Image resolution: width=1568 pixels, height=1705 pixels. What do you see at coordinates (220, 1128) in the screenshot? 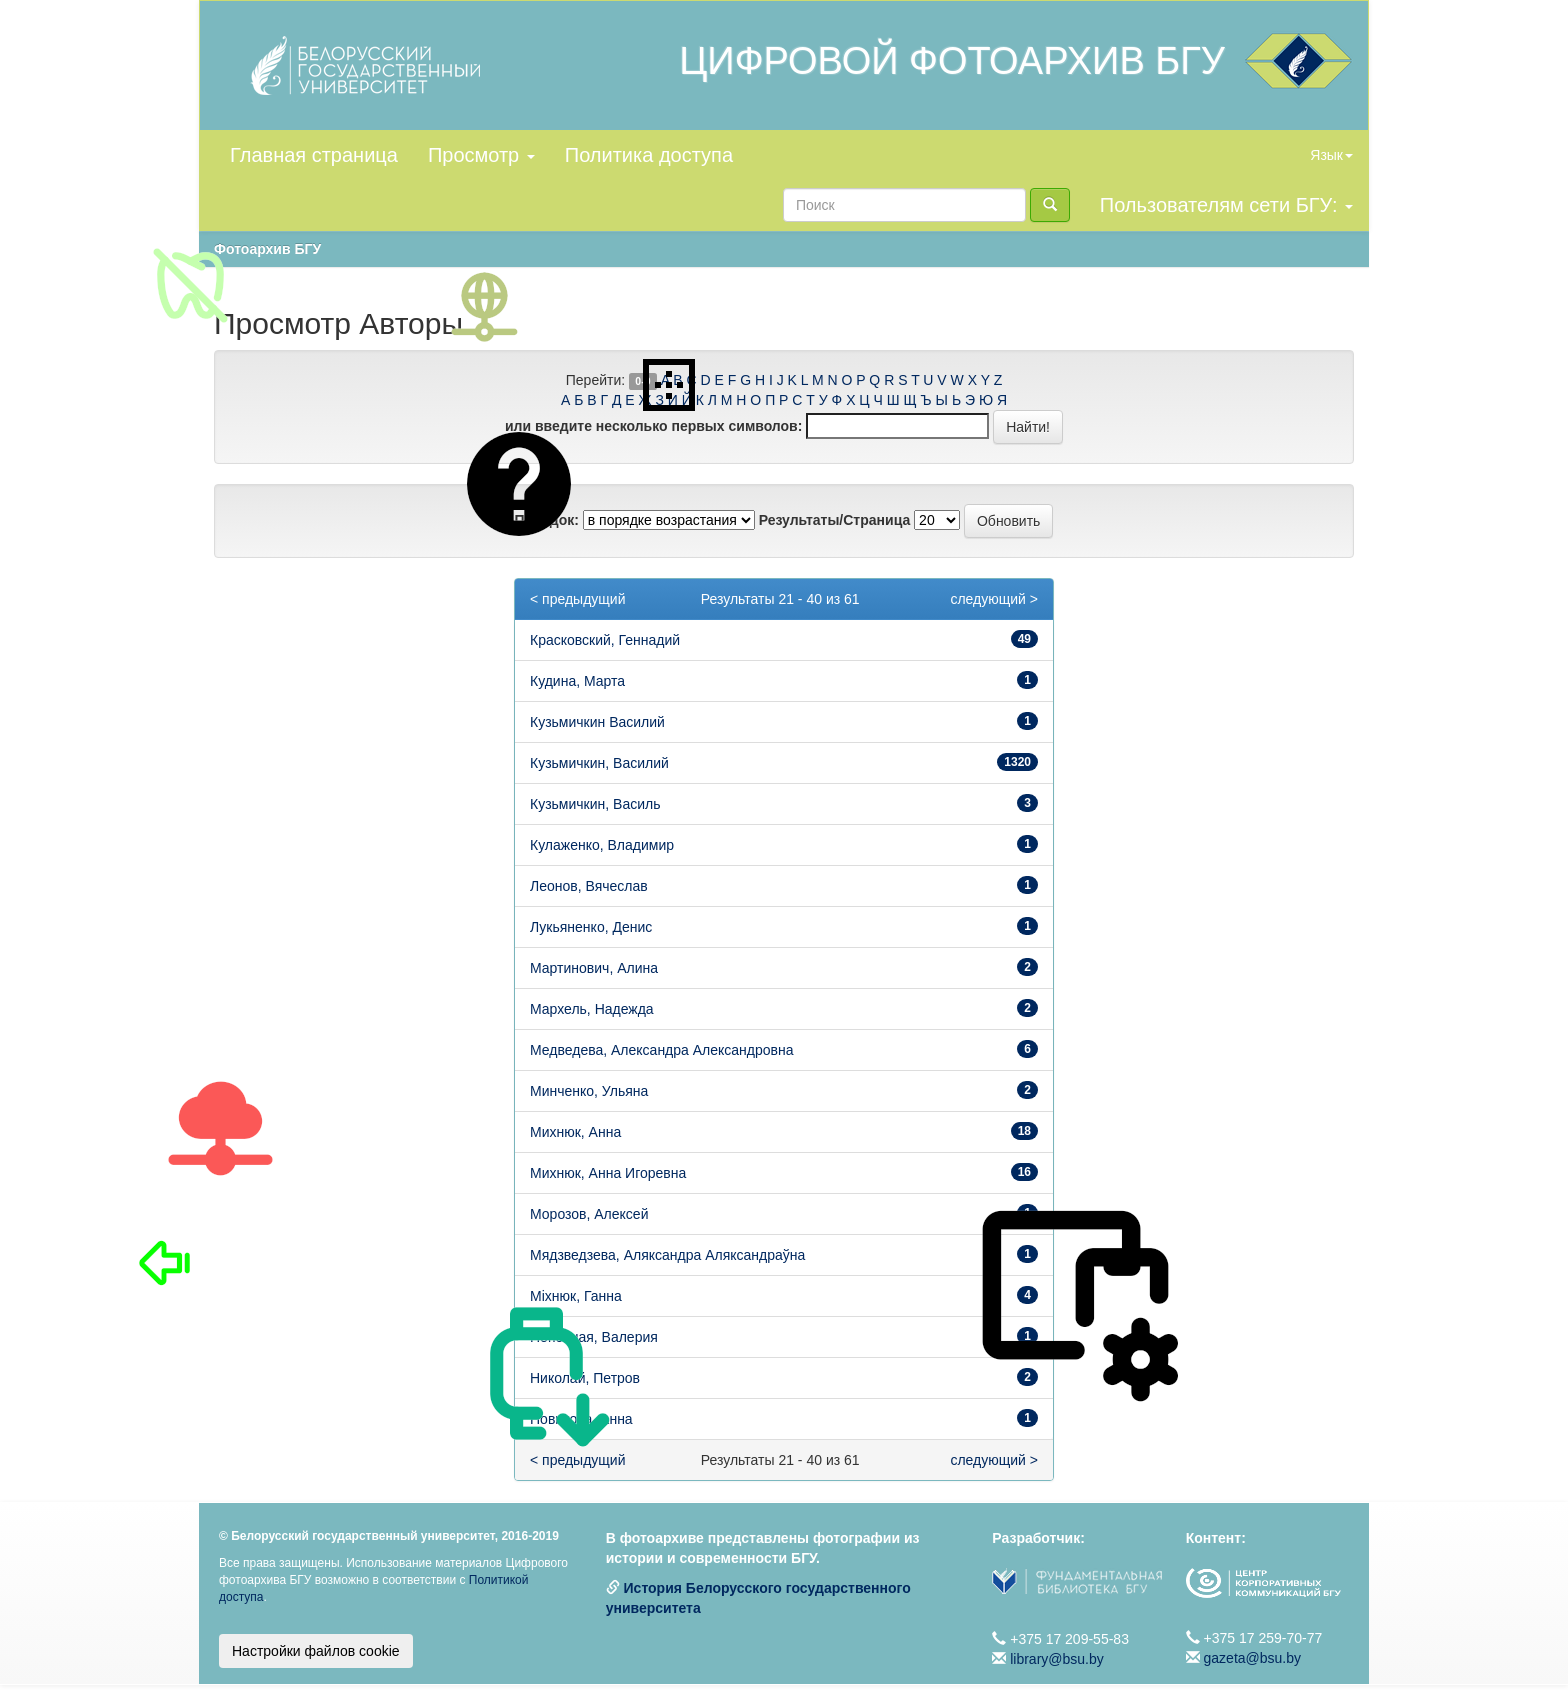
I see `cloud data sync status` at bounding box center [220, 1128].